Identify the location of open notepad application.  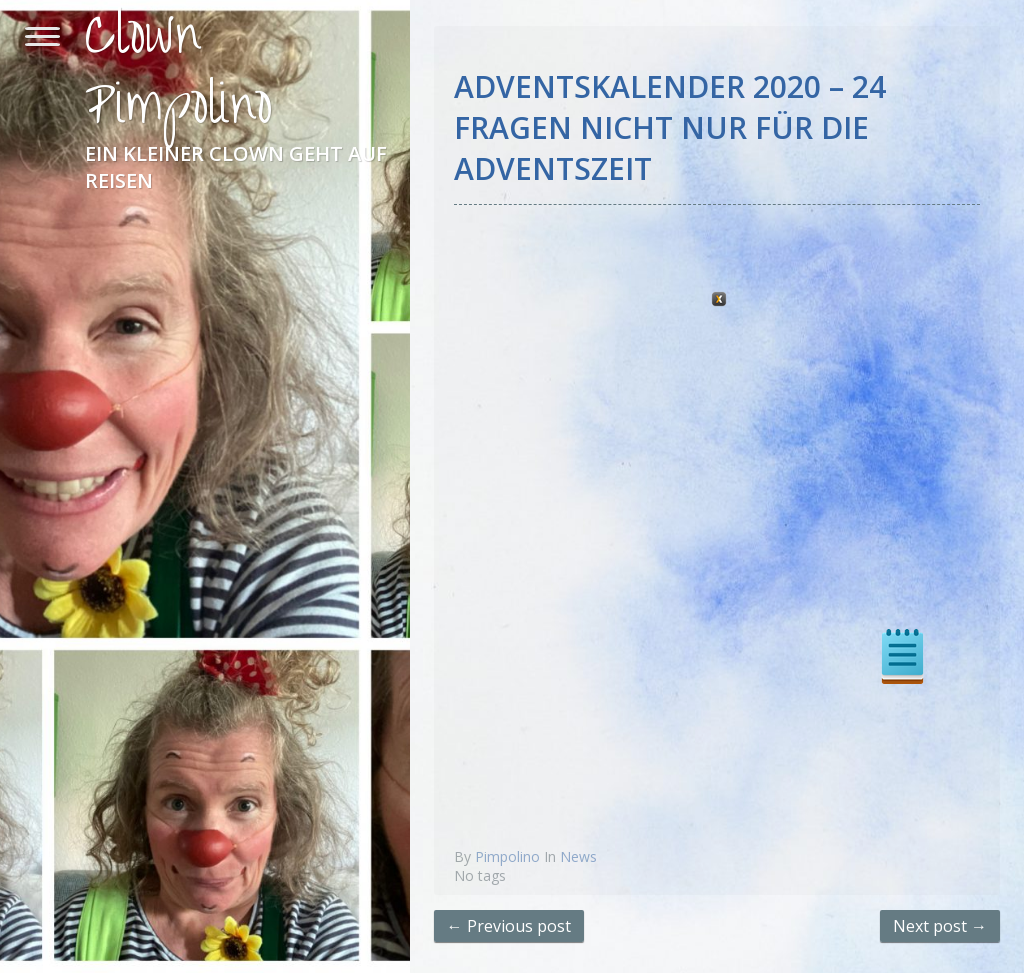
(902, 656).